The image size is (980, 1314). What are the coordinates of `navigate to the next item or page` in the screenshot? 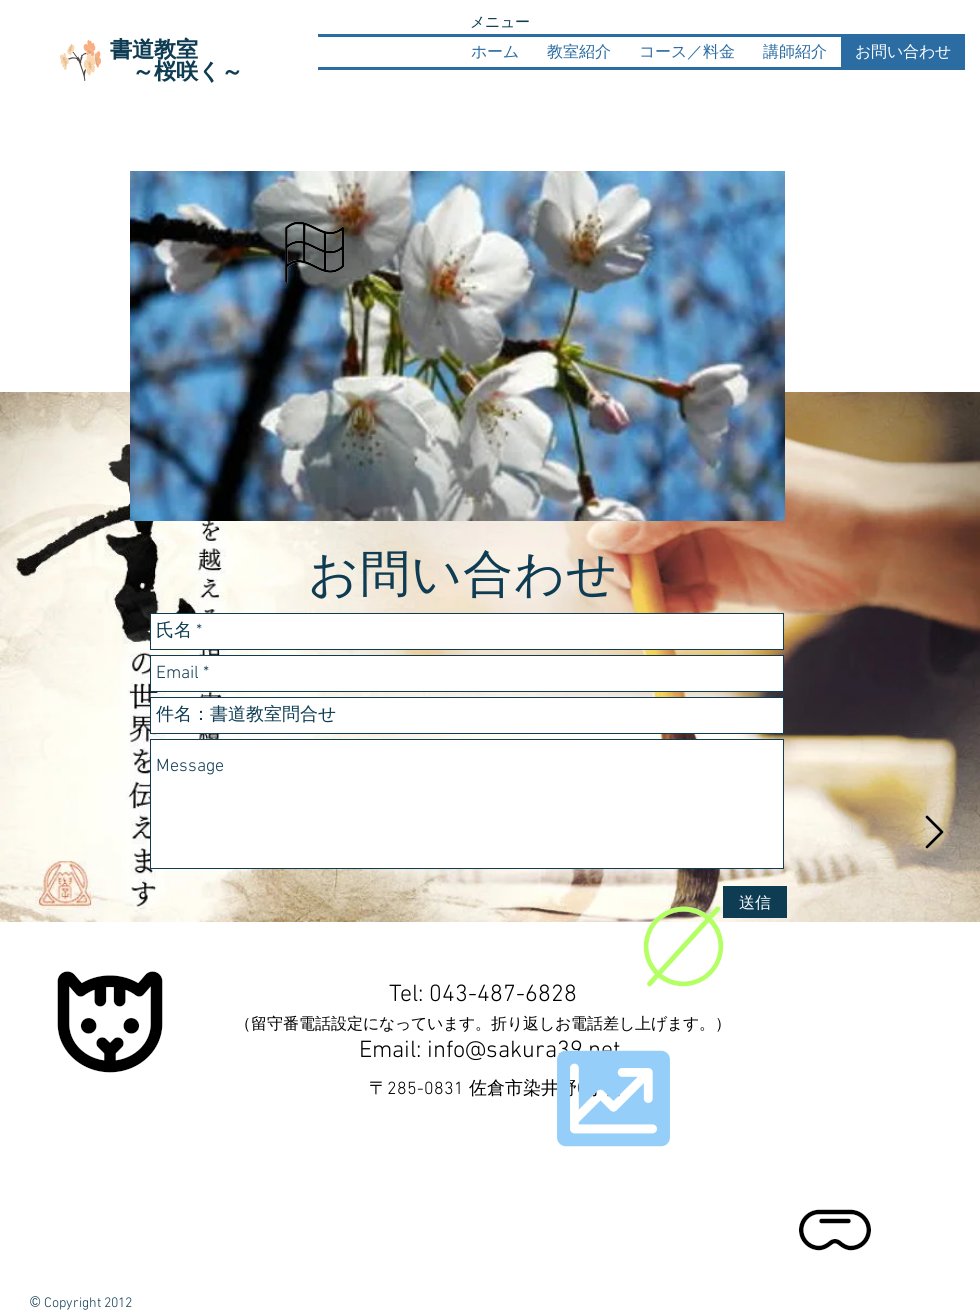 It's located at (933, 832).